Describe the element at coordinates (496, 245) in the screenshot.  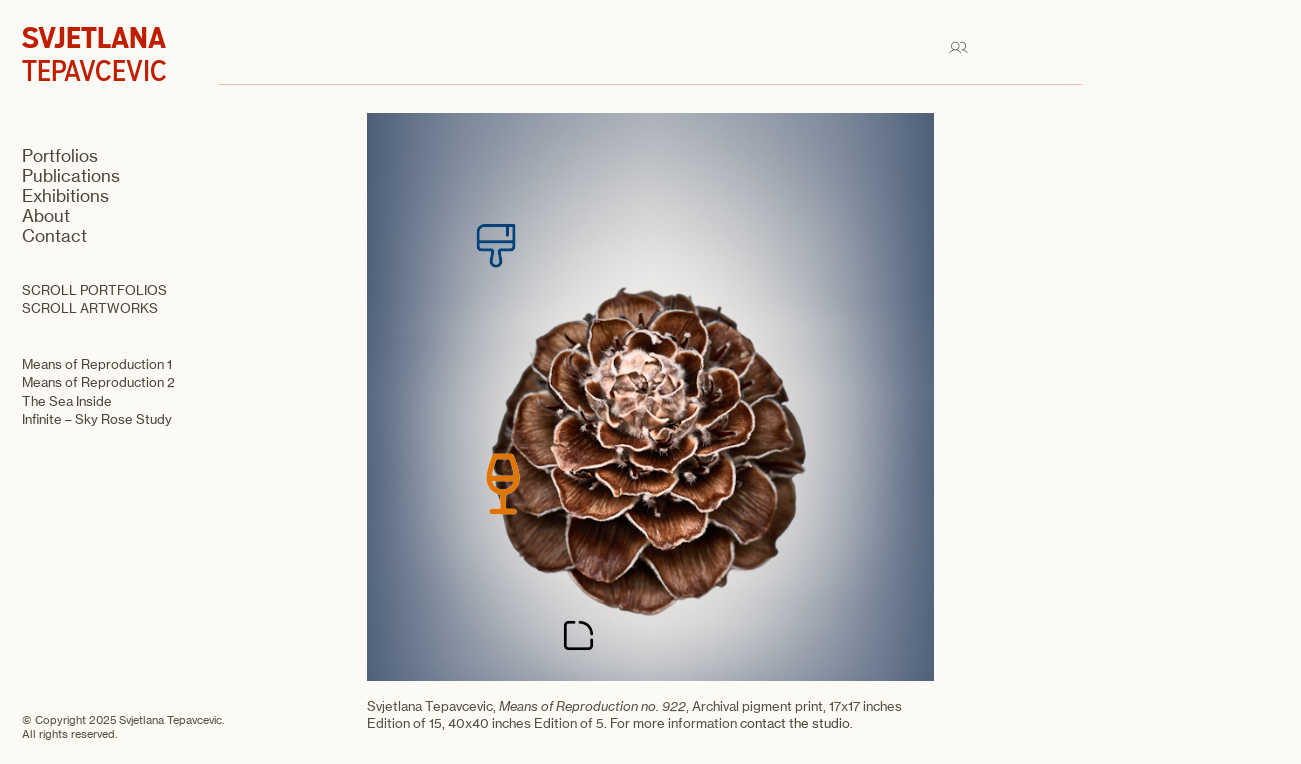
I see `access painting or drawing tools` at that location.